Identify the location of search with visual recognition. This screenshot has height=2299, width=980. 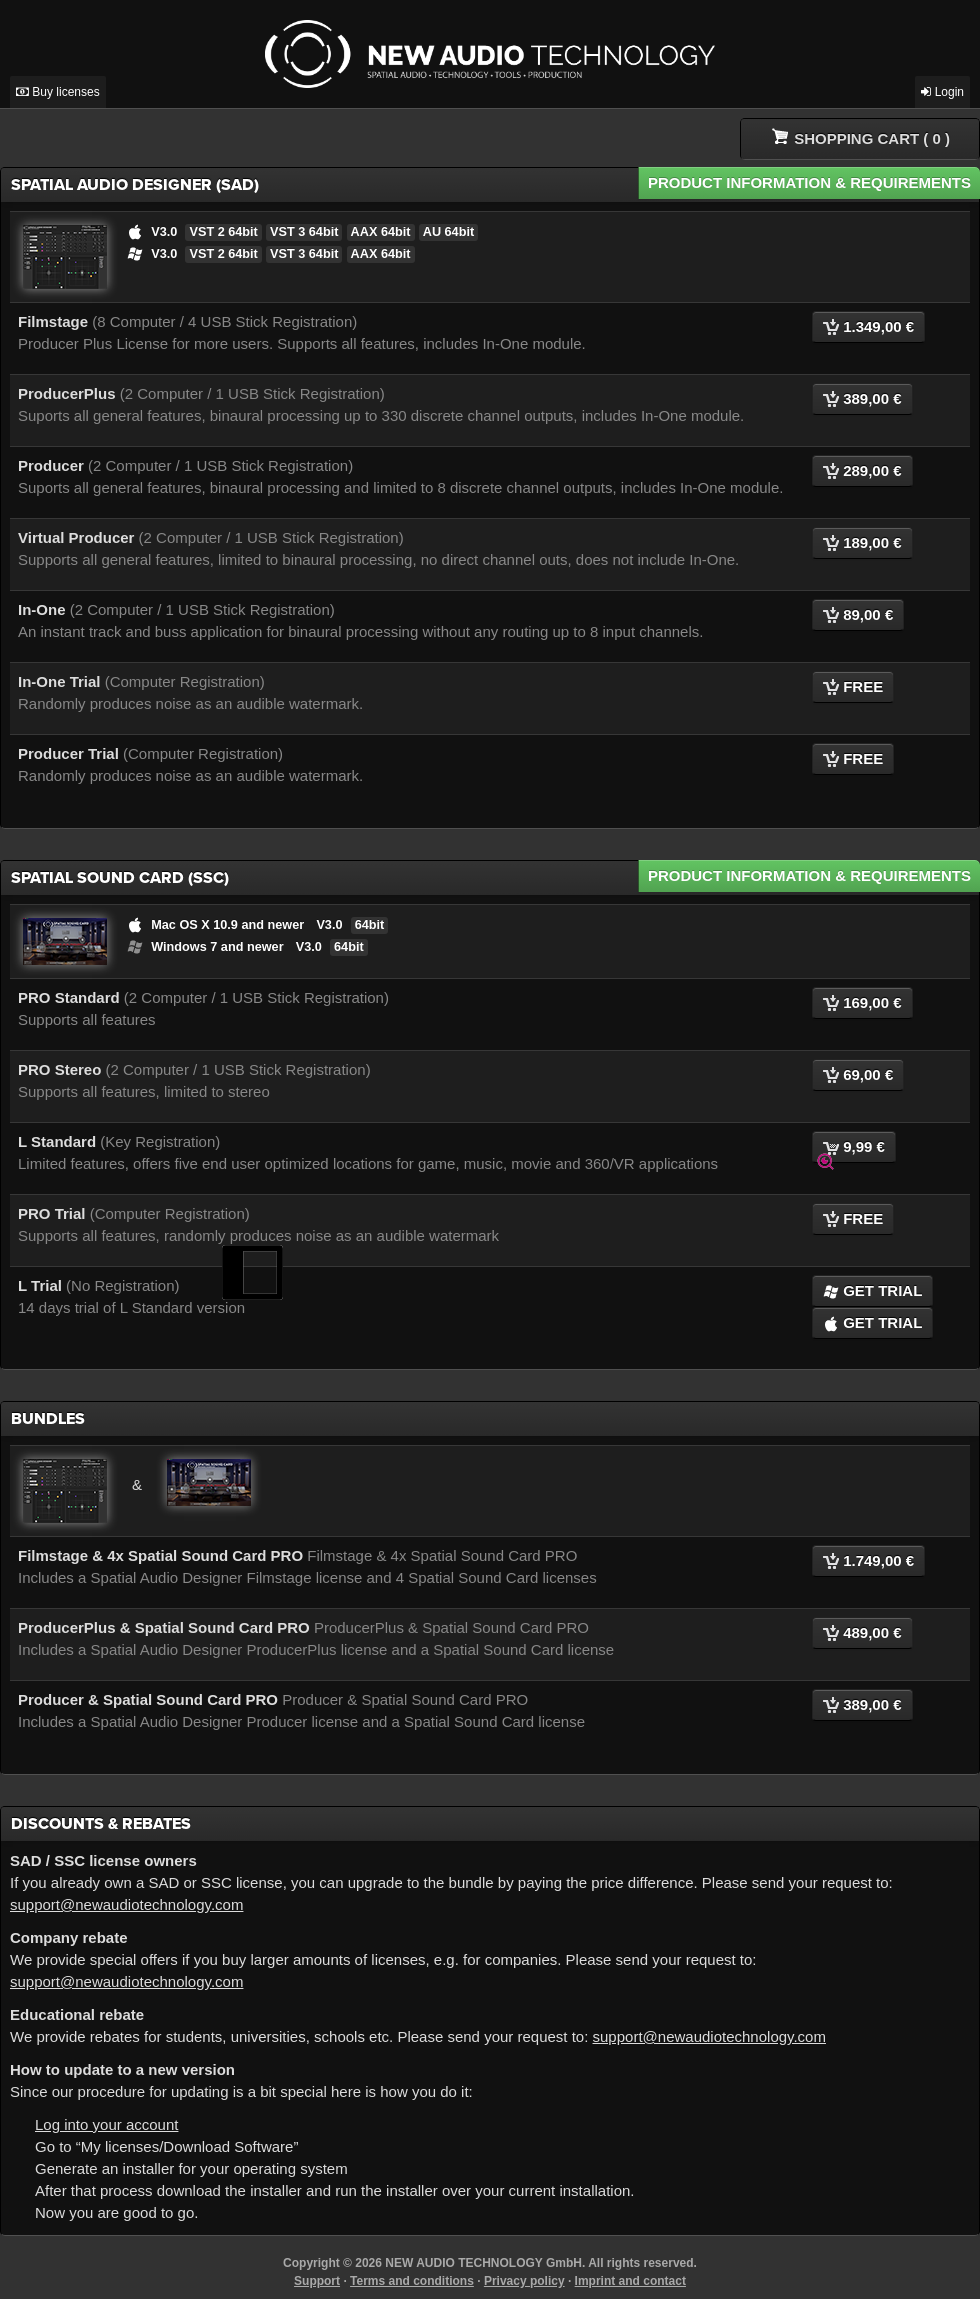
(825, 1161).